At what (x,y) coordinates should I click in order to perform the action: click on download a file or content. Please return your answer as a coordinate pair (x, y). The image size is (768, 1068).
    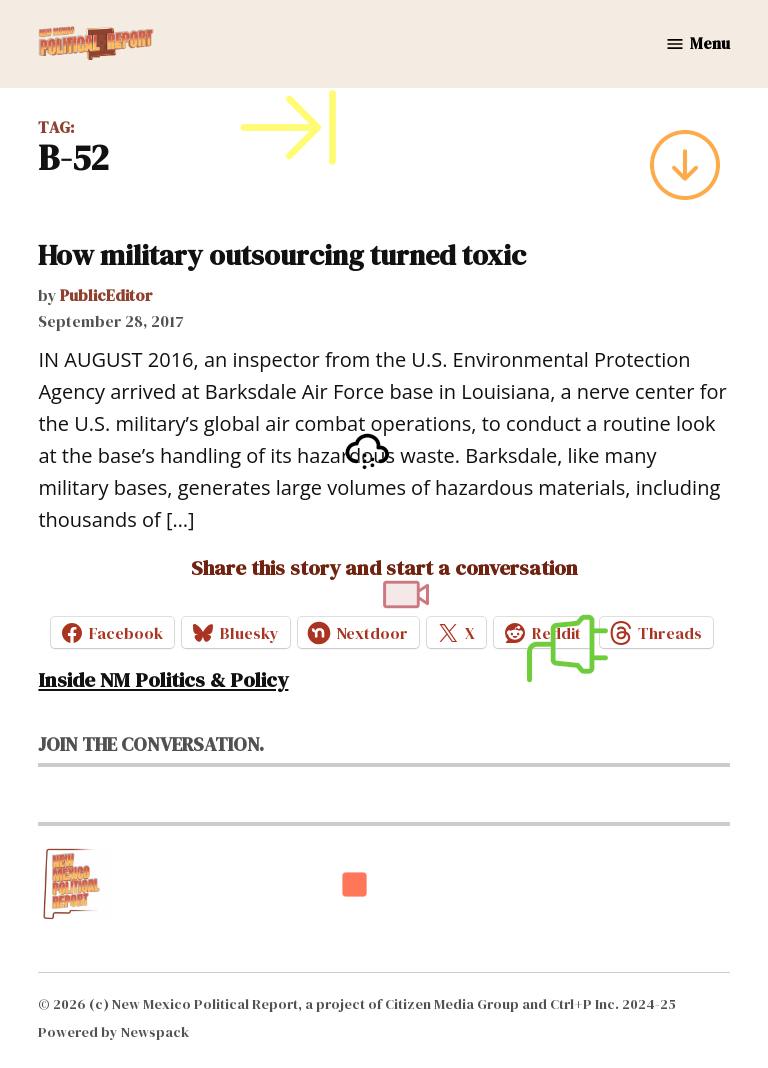
    Looking at the image, I should click on (685, 165).